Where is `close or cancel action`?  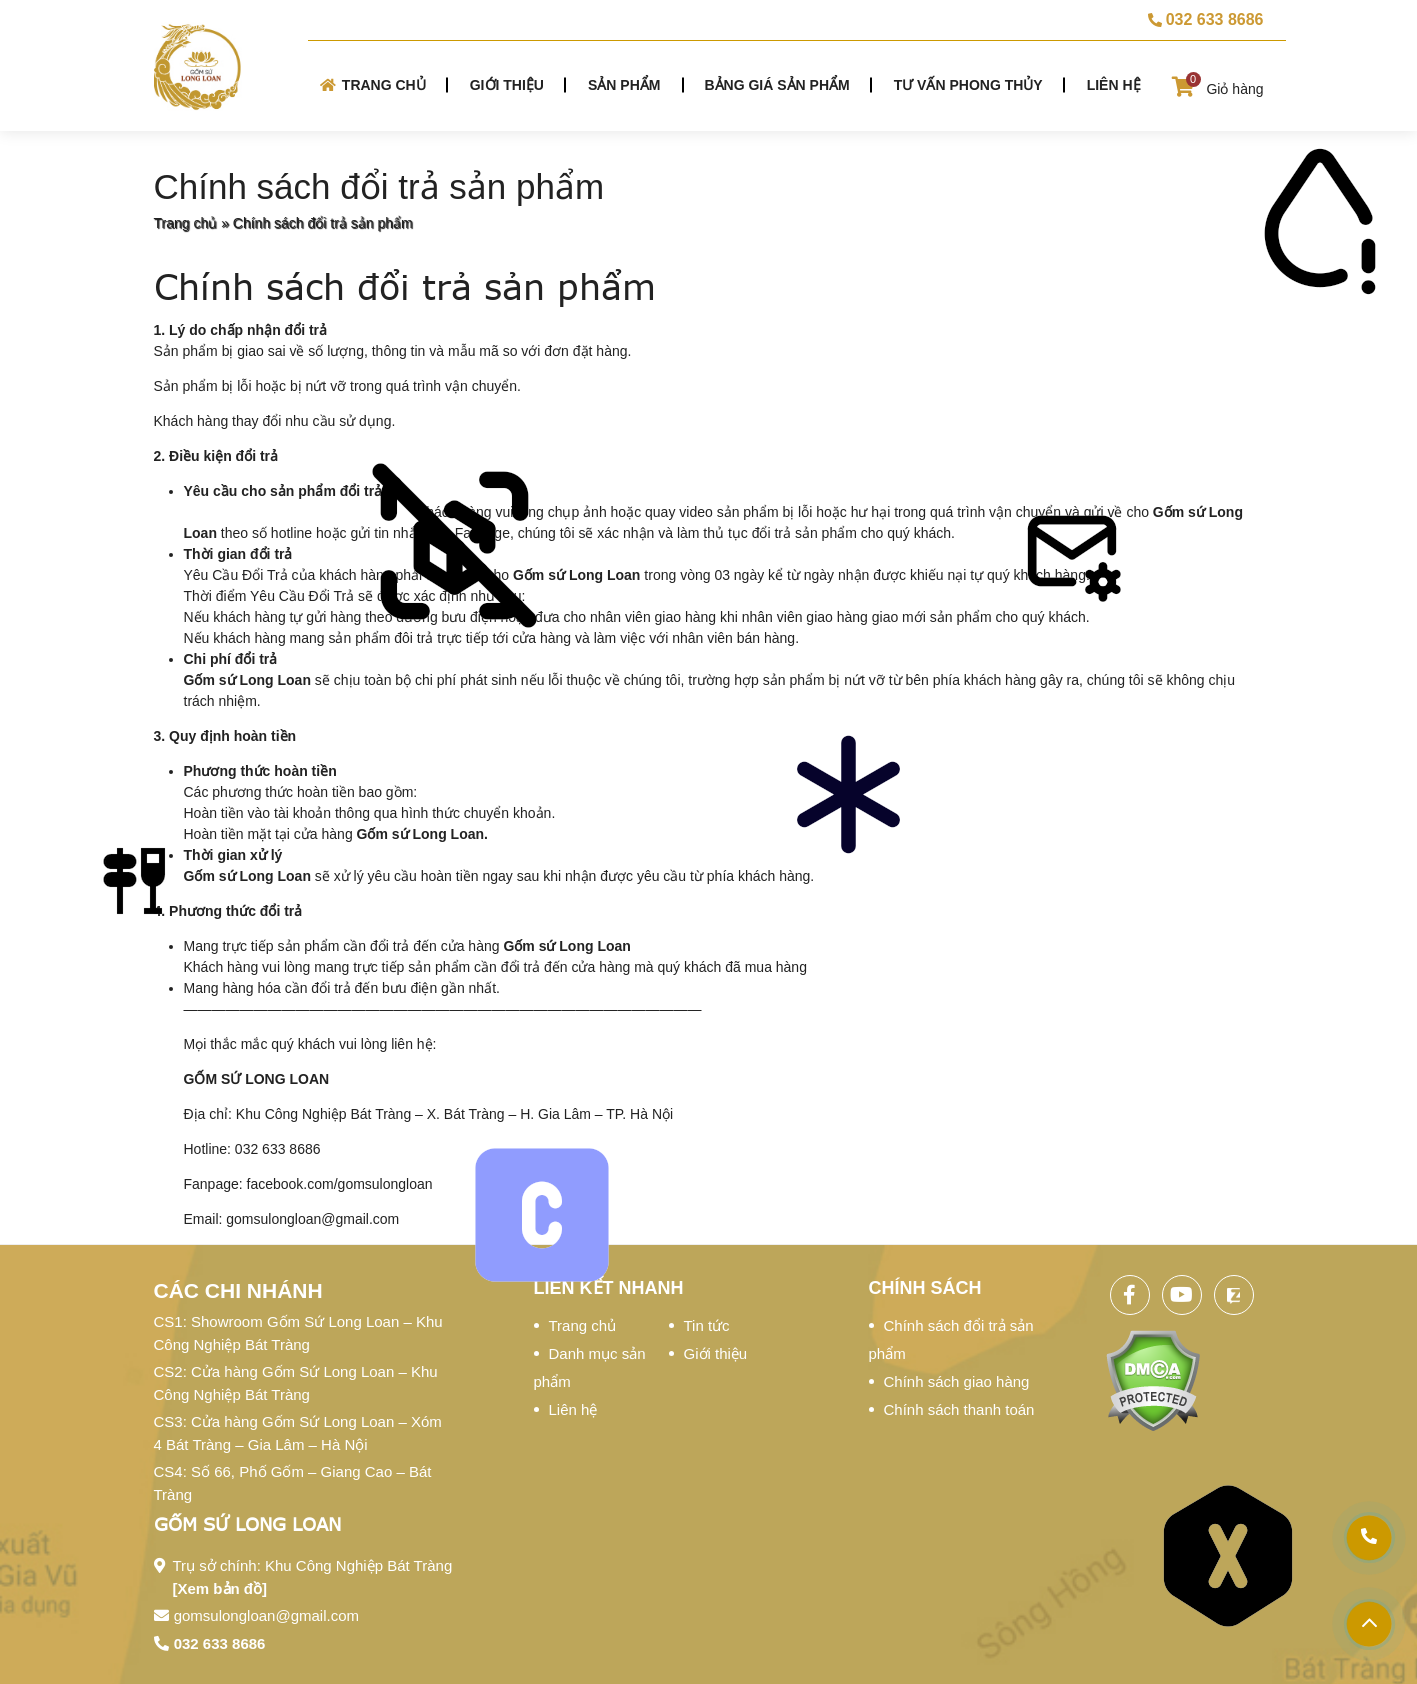
close or cancel action is located at coordinates (1228, 1556).